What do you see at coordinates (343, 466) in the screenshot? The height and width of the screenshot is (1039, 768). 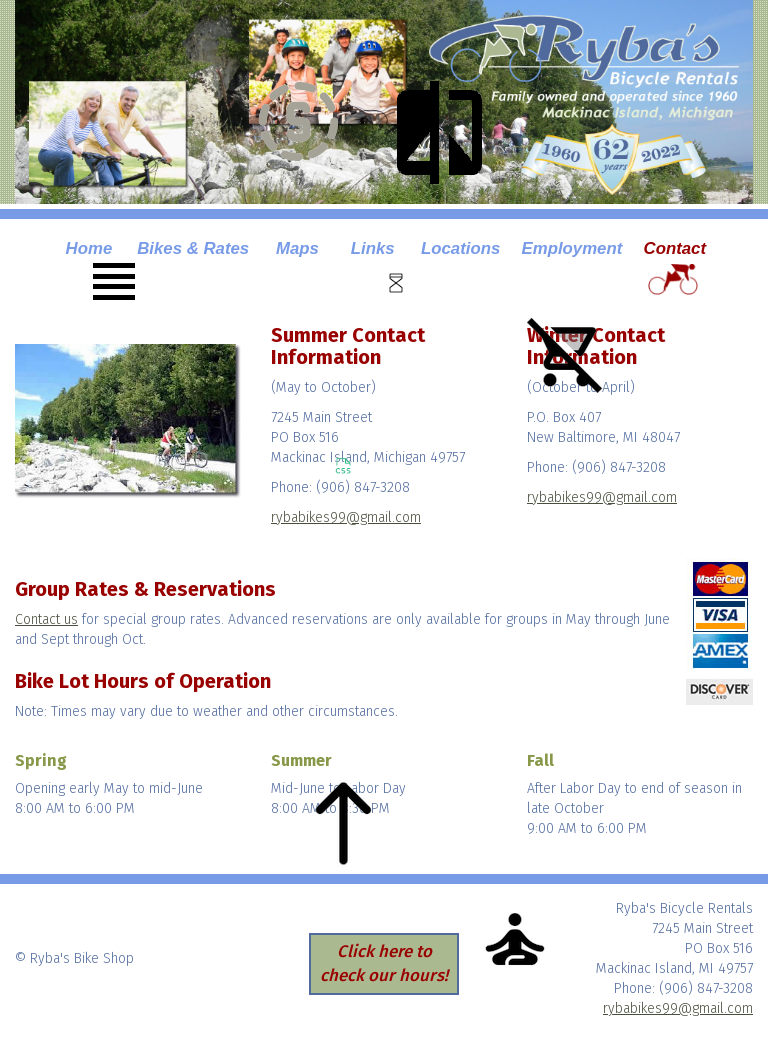 I see `view or open a CSS stylesheet file` at bounding box center [343, 466].